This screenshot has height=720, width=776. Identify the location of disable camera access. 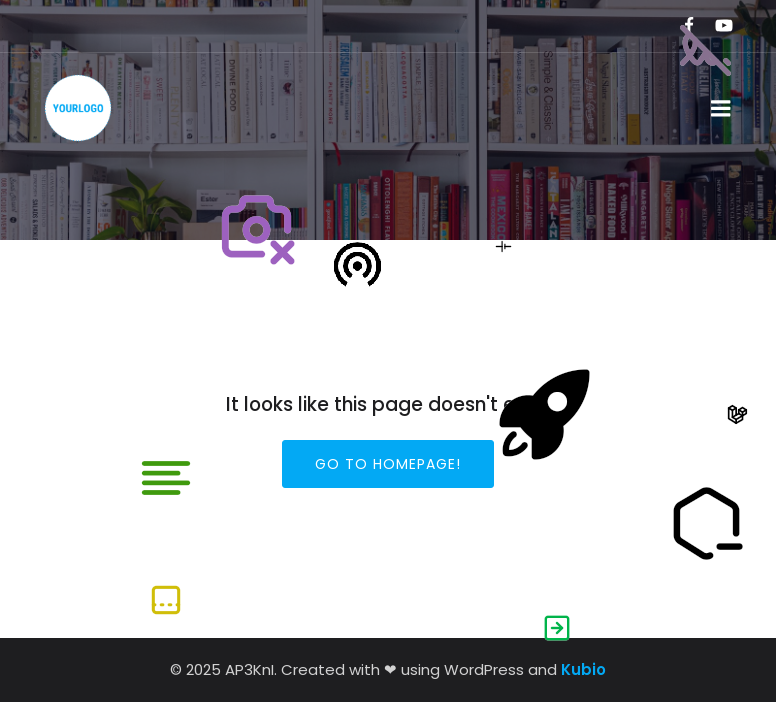
(256, 226).